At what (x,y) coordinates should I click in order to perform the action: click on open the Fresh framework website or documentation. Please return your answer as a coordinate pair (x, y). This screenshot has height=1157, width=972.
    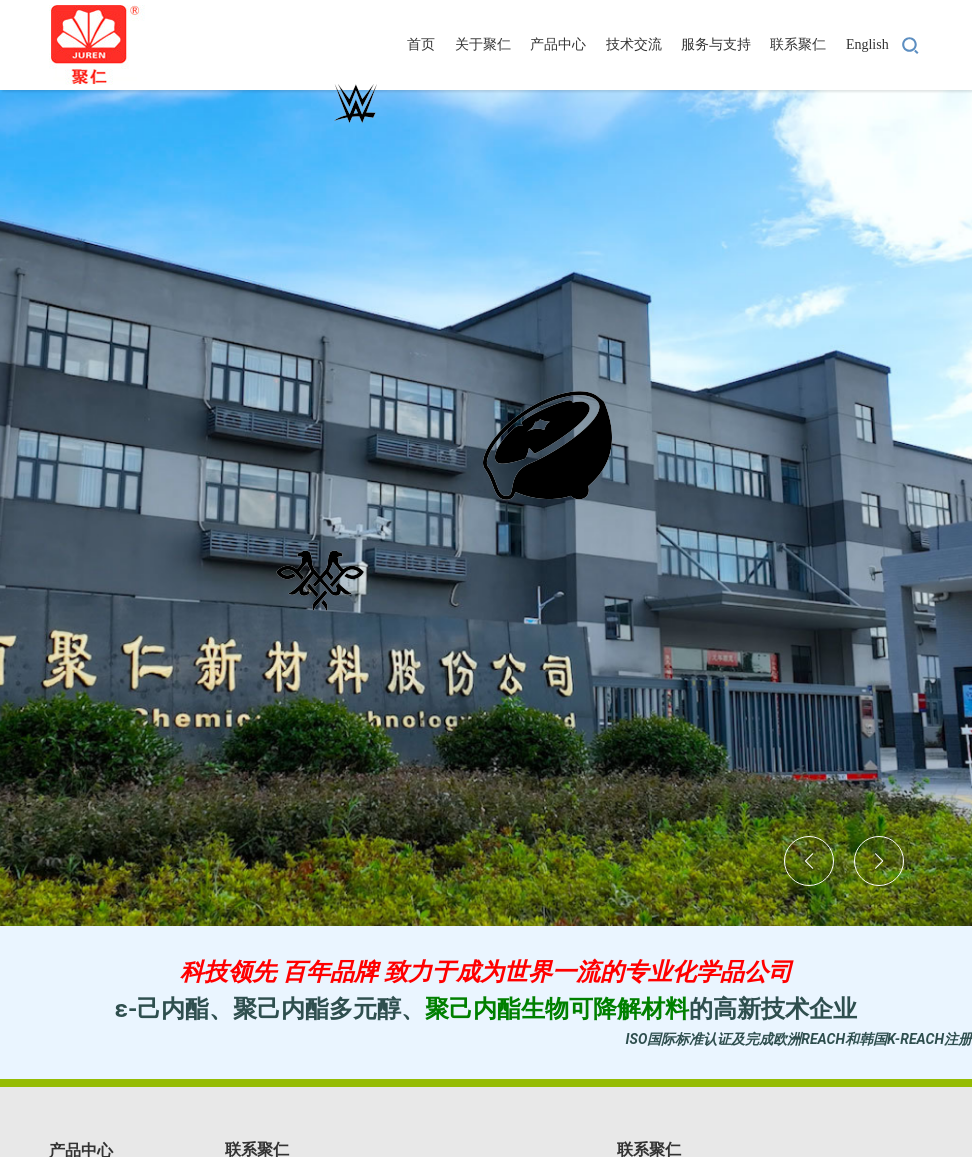
    Looking at the image, I should click on (547, 445).